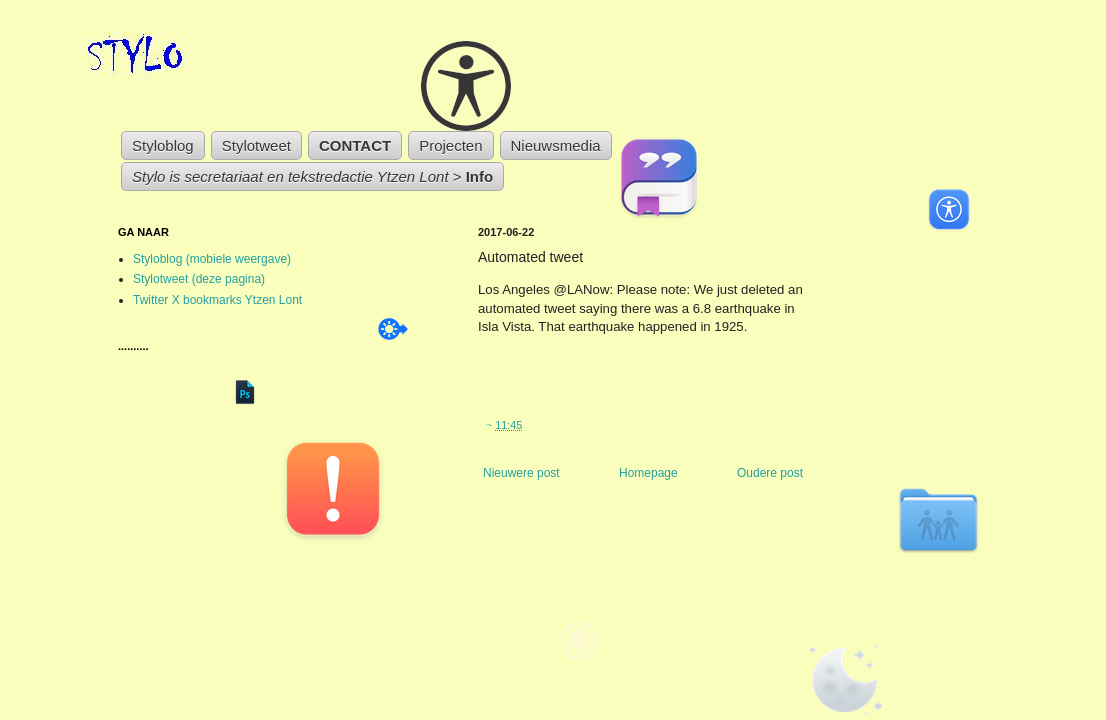 The image size is (1106, 720). What do you see at coordinates (579, 641) in the screenshot?
I see `camera aperture or shutter control` at bounding box center [579, 641].